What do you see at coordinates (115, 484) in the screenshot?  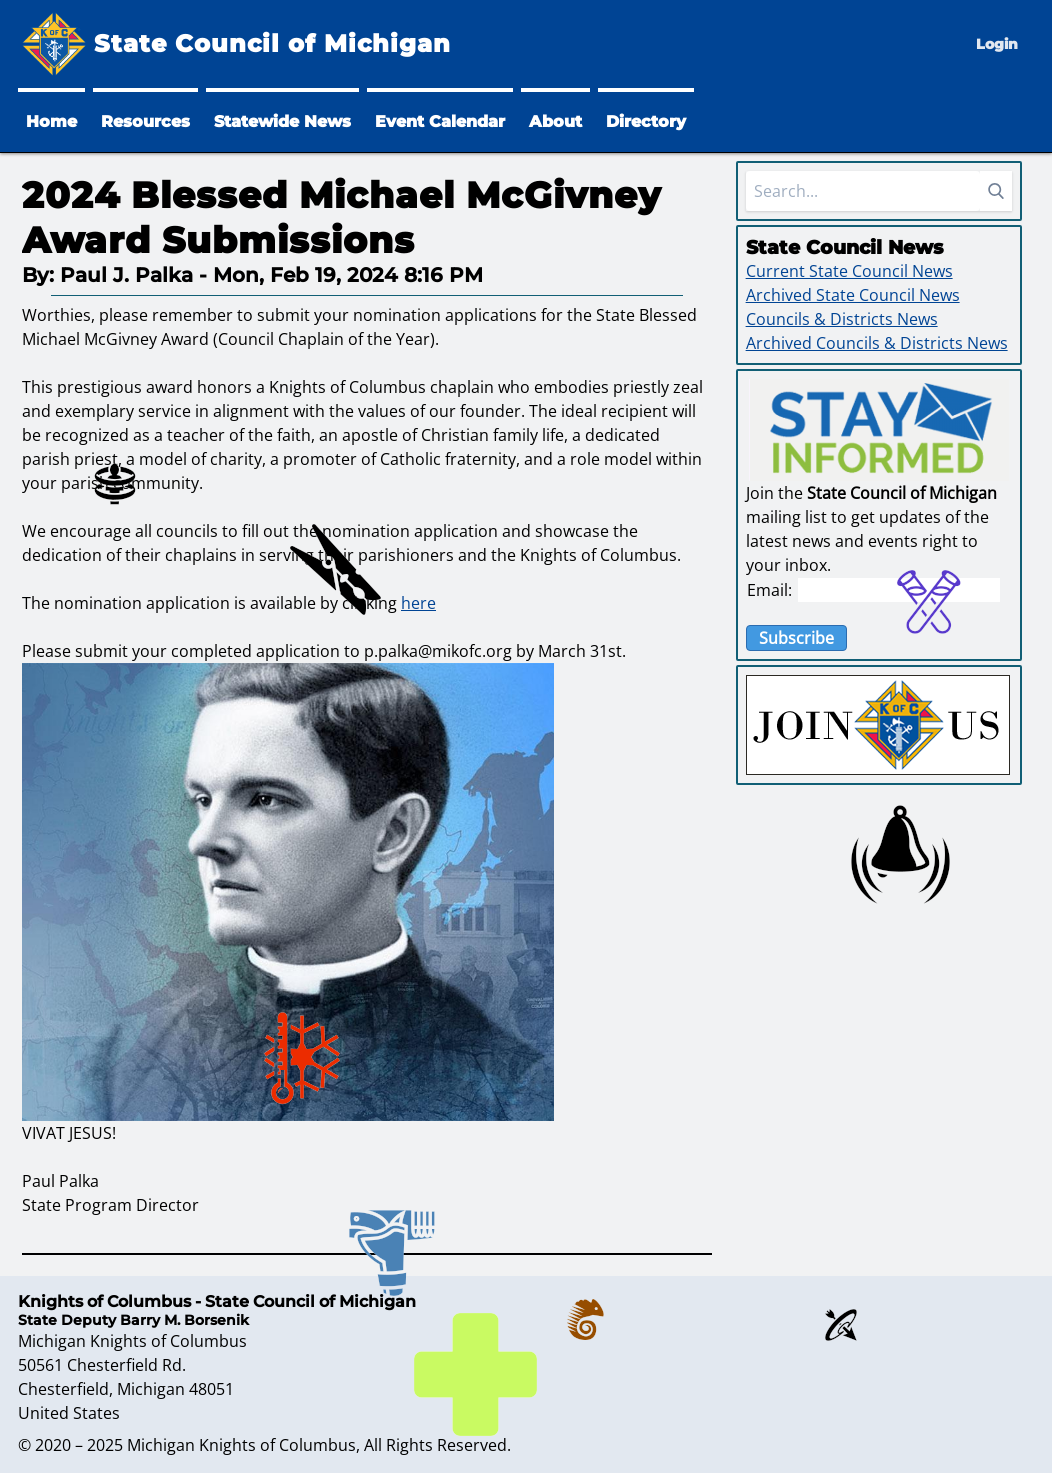 I see `activate teleportation portal` at bounding box center [115, 484].